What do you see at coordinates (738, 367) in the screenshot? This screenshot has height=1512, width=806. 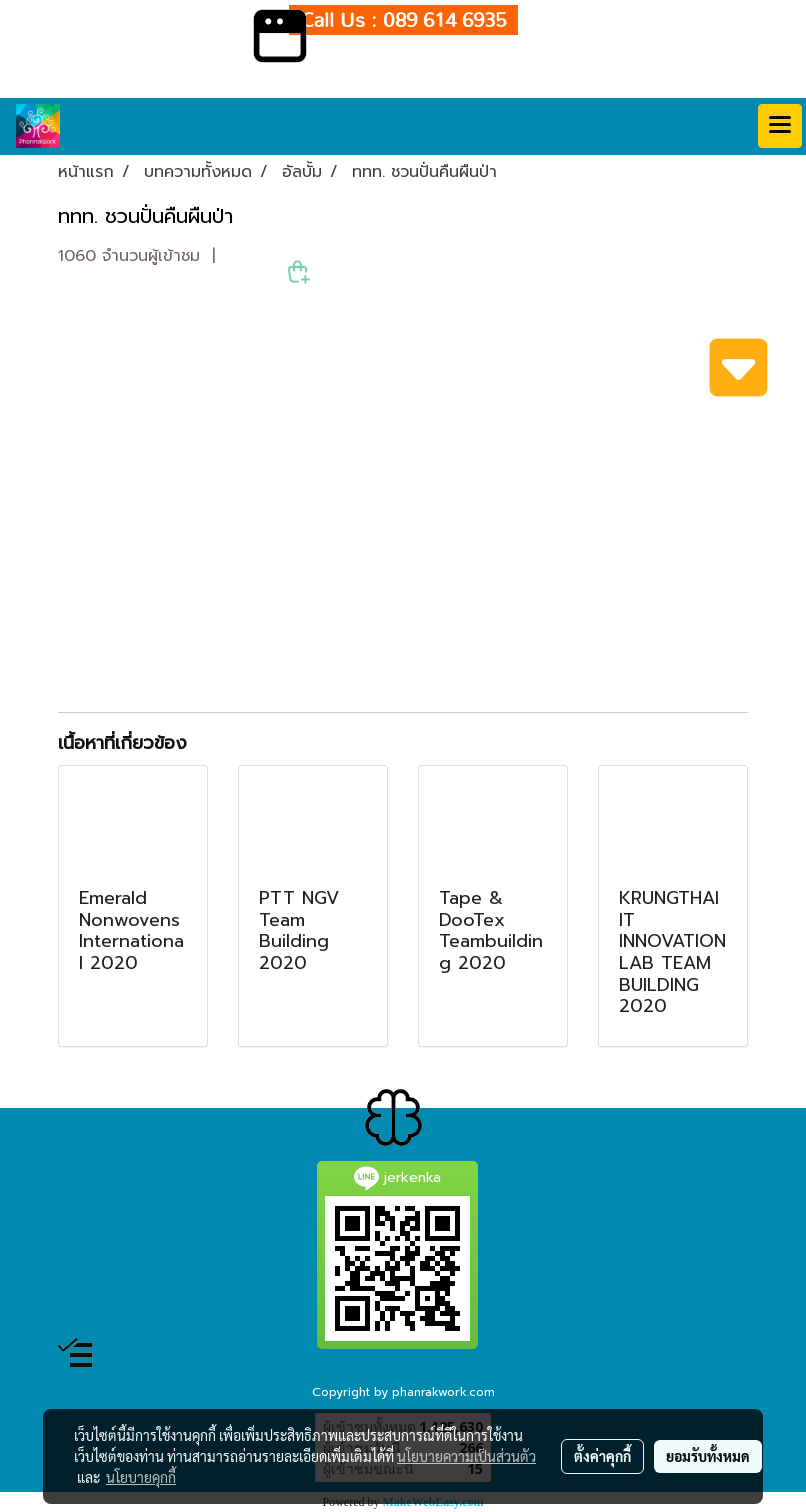 I see `expand dropdown menu` at bounding box center [738, 367].